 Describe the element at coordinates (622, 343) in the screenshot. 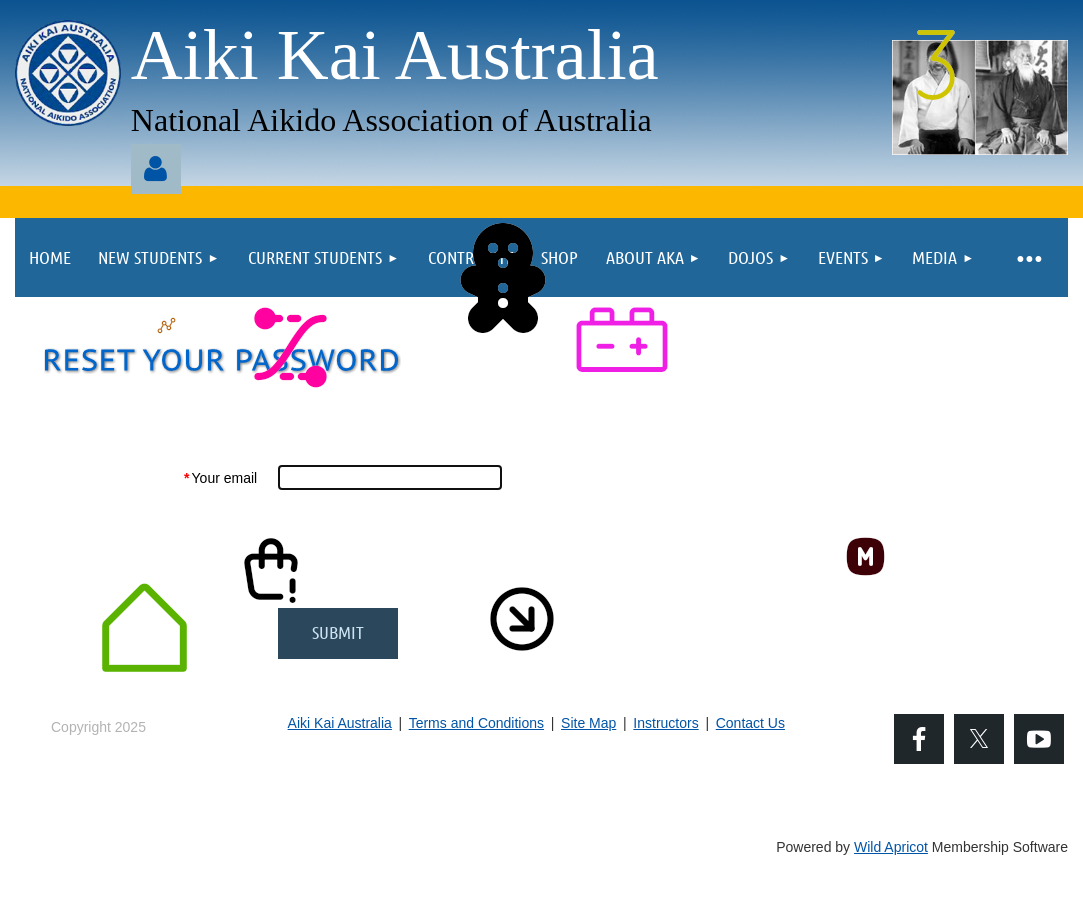

I see `check vehicle battery status` at that location.